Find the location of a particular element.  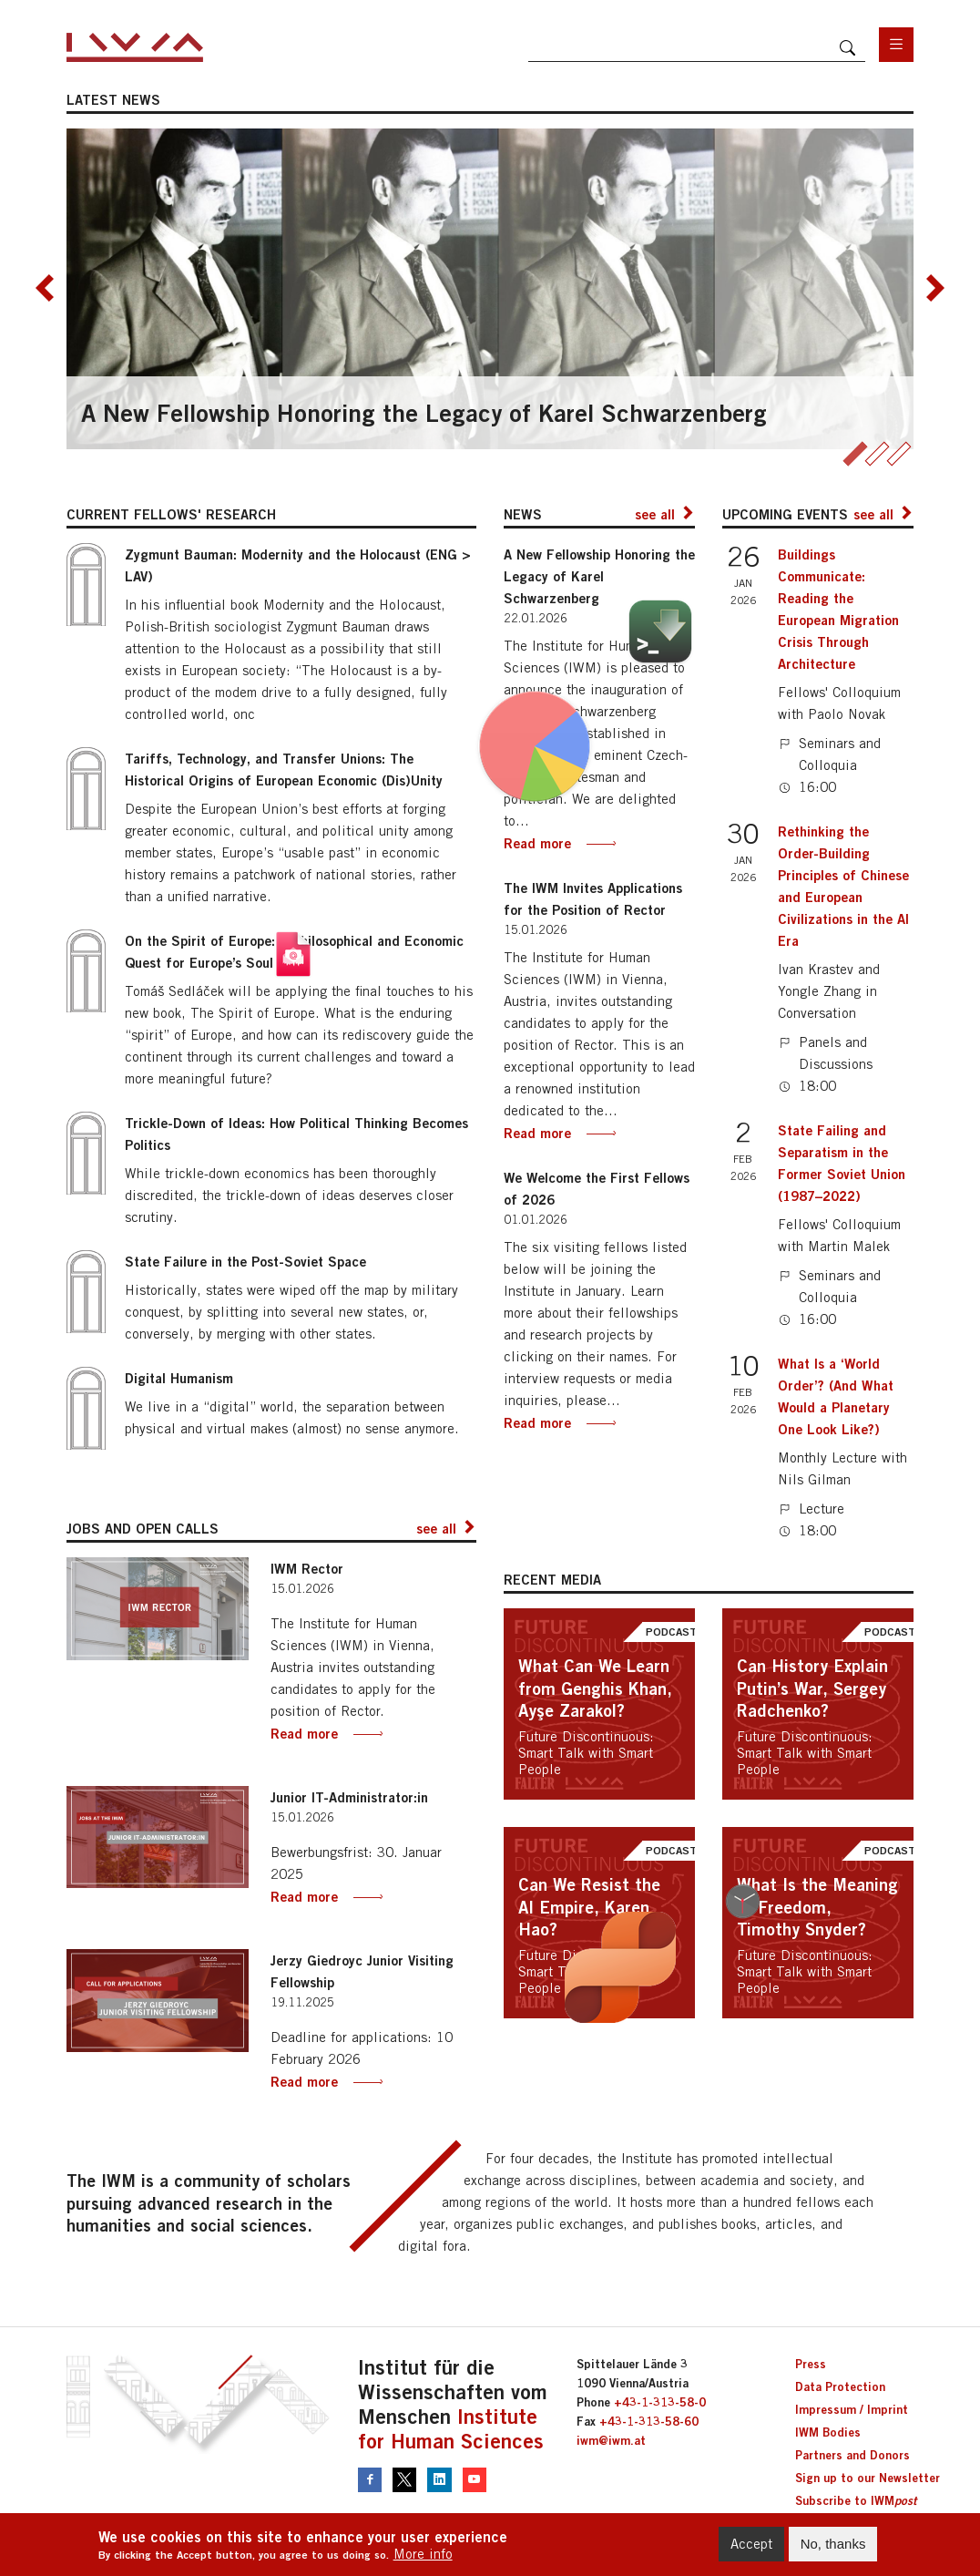

a partially downloaded or incomplete email message file is located at coordinates (293, 955).